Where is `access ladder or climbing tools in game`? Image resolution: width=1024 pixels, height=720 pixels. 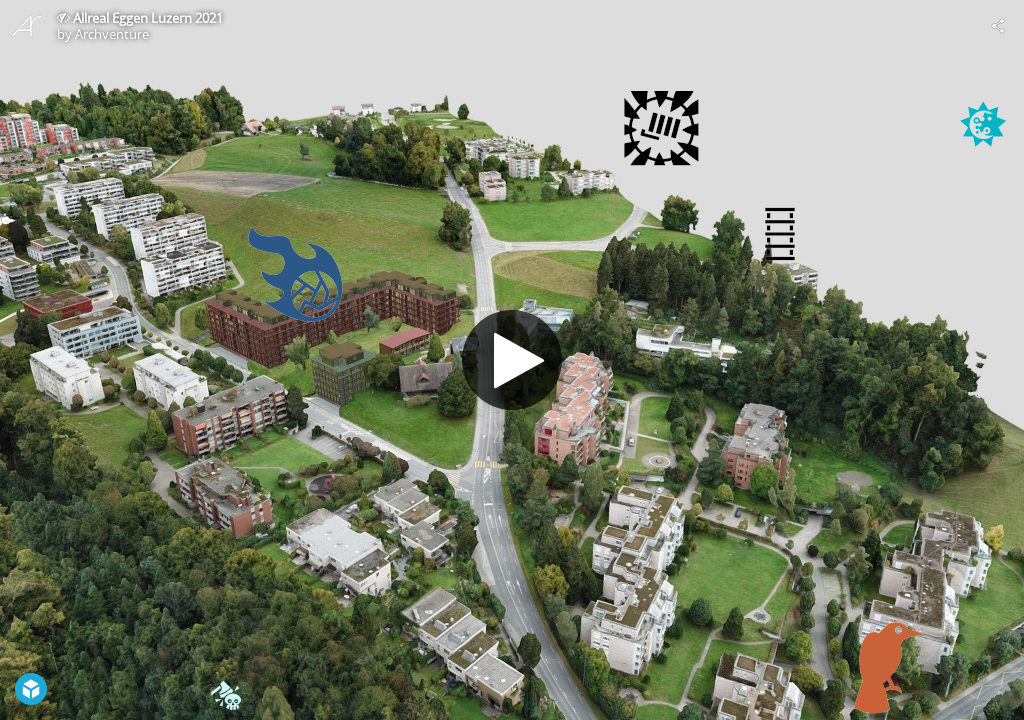
access ladder or climbing tools in game is located at coordinates (780, 234).